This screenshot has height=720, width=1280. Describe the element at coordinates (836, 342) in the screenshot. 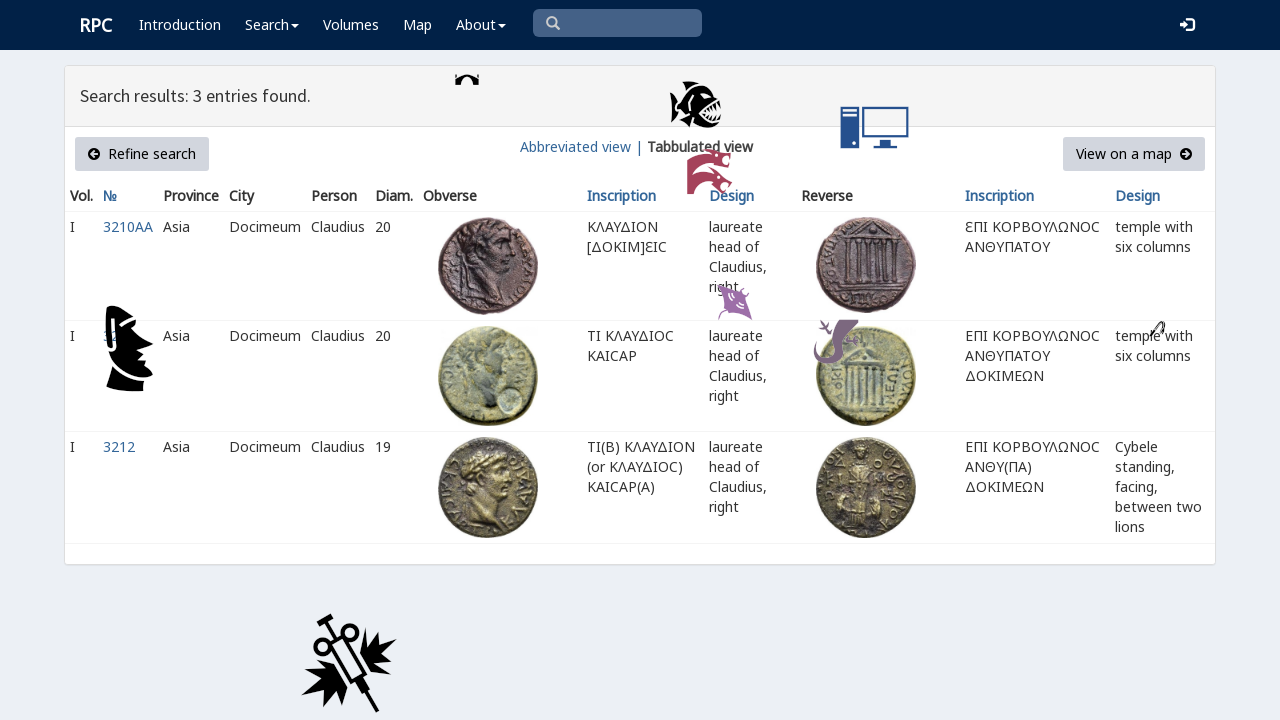

I see `reptile or lizard category in a creature encyclopedia app` at that location.